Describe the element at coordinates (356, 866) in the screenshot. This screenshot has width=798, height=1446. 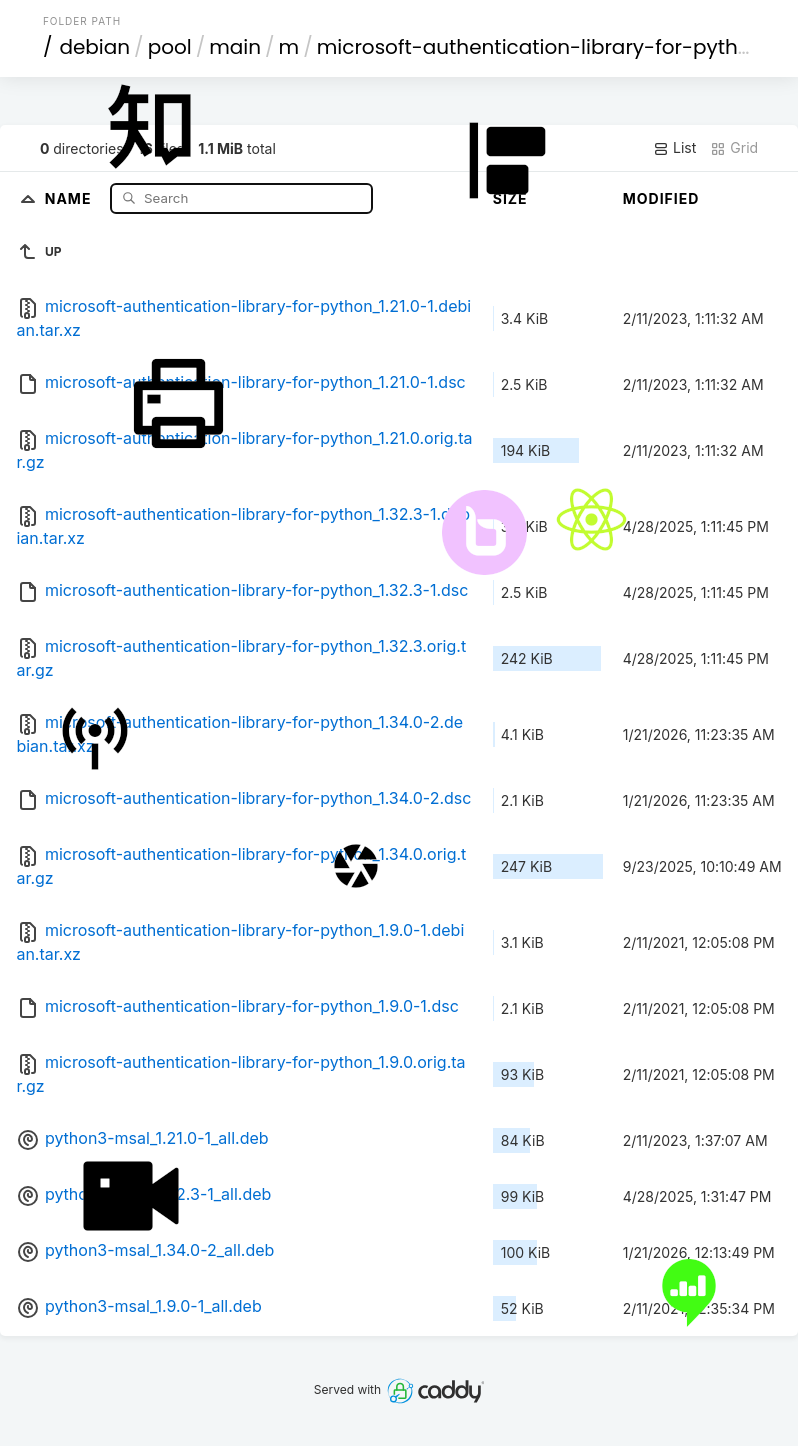
I see `open camera or take a photo` at that location.